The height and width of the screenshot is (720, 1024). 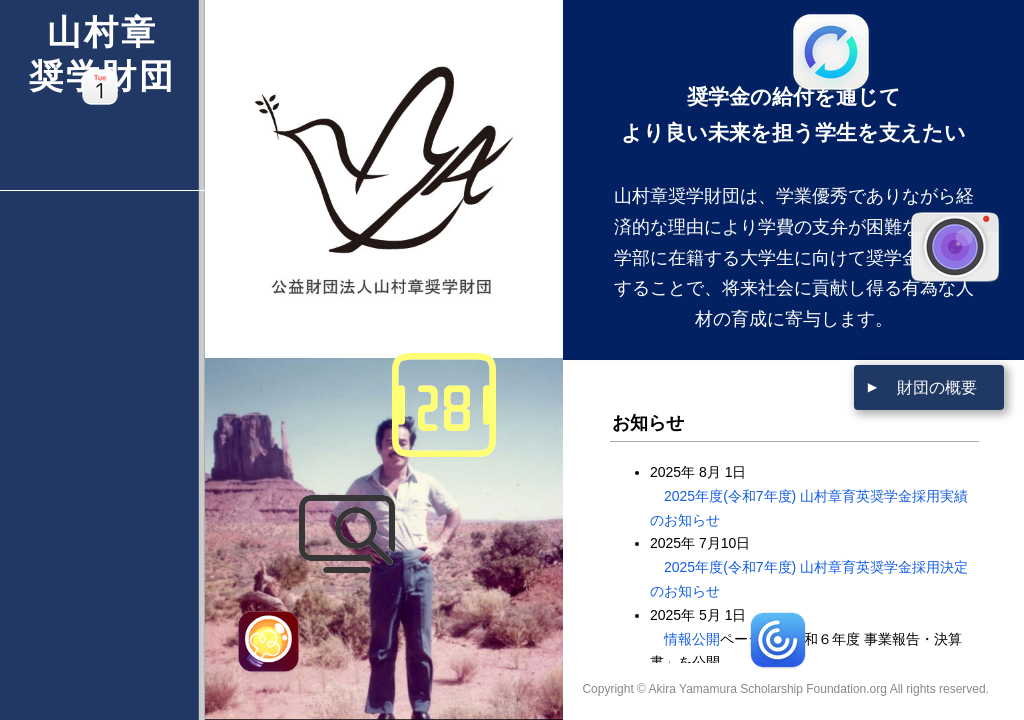 What do you see at coordinates (100, 87) in the screenshot?
I see `open the calendar app` at bounding box center [100, 87].